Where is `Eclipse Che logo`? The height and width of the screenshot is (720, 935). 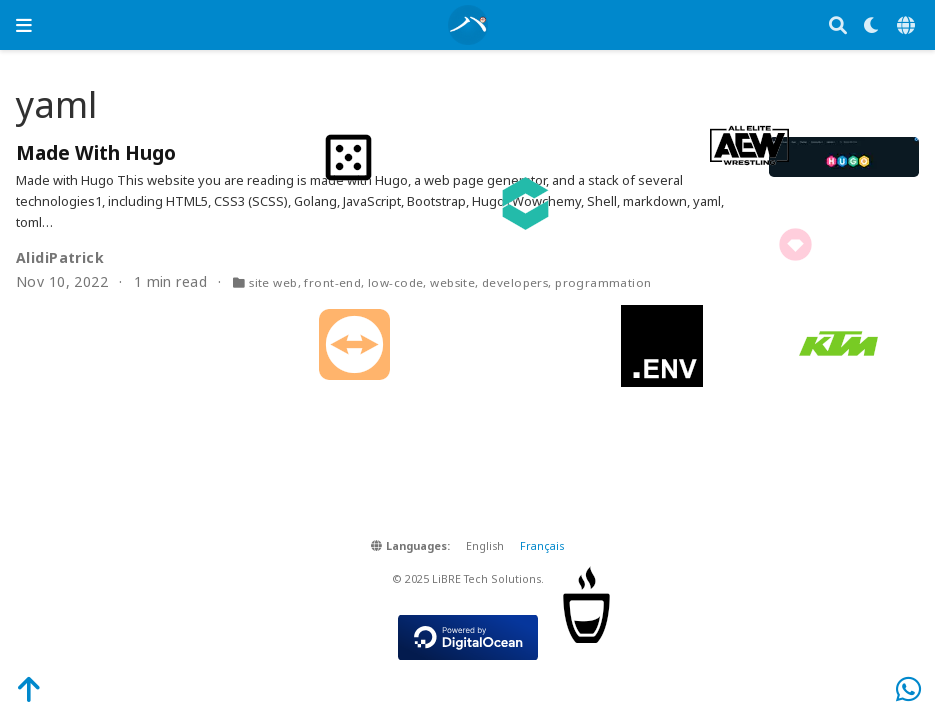
Eclipse Che logo is located at coordinates (525, 203).